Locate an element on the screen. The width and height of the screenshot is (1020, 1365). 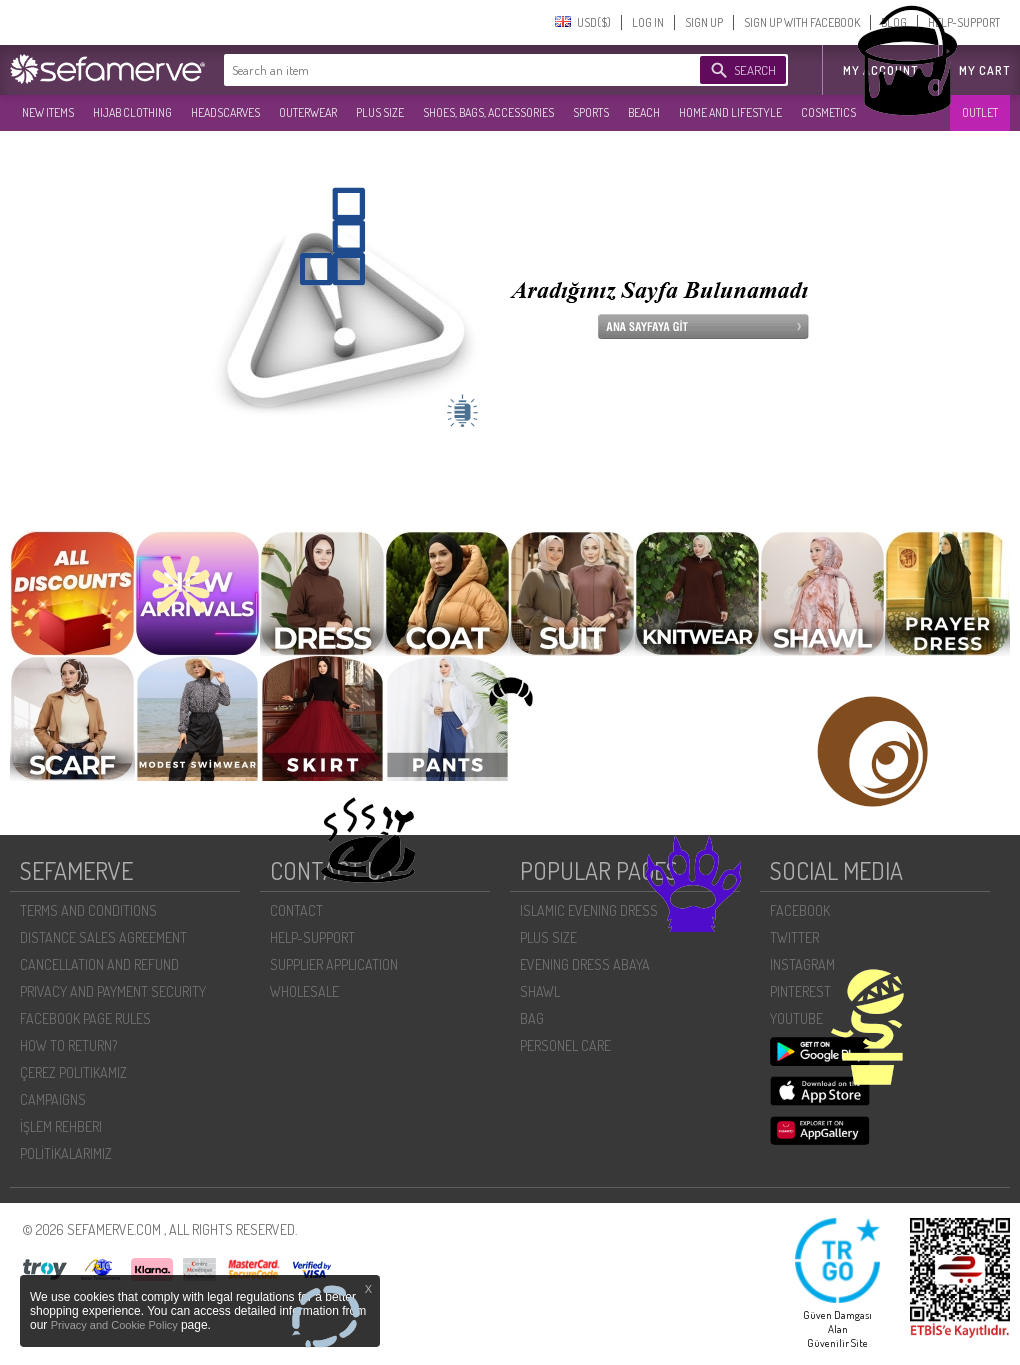
toggle visibility or show/hide content is located at coordinates (873, 752).